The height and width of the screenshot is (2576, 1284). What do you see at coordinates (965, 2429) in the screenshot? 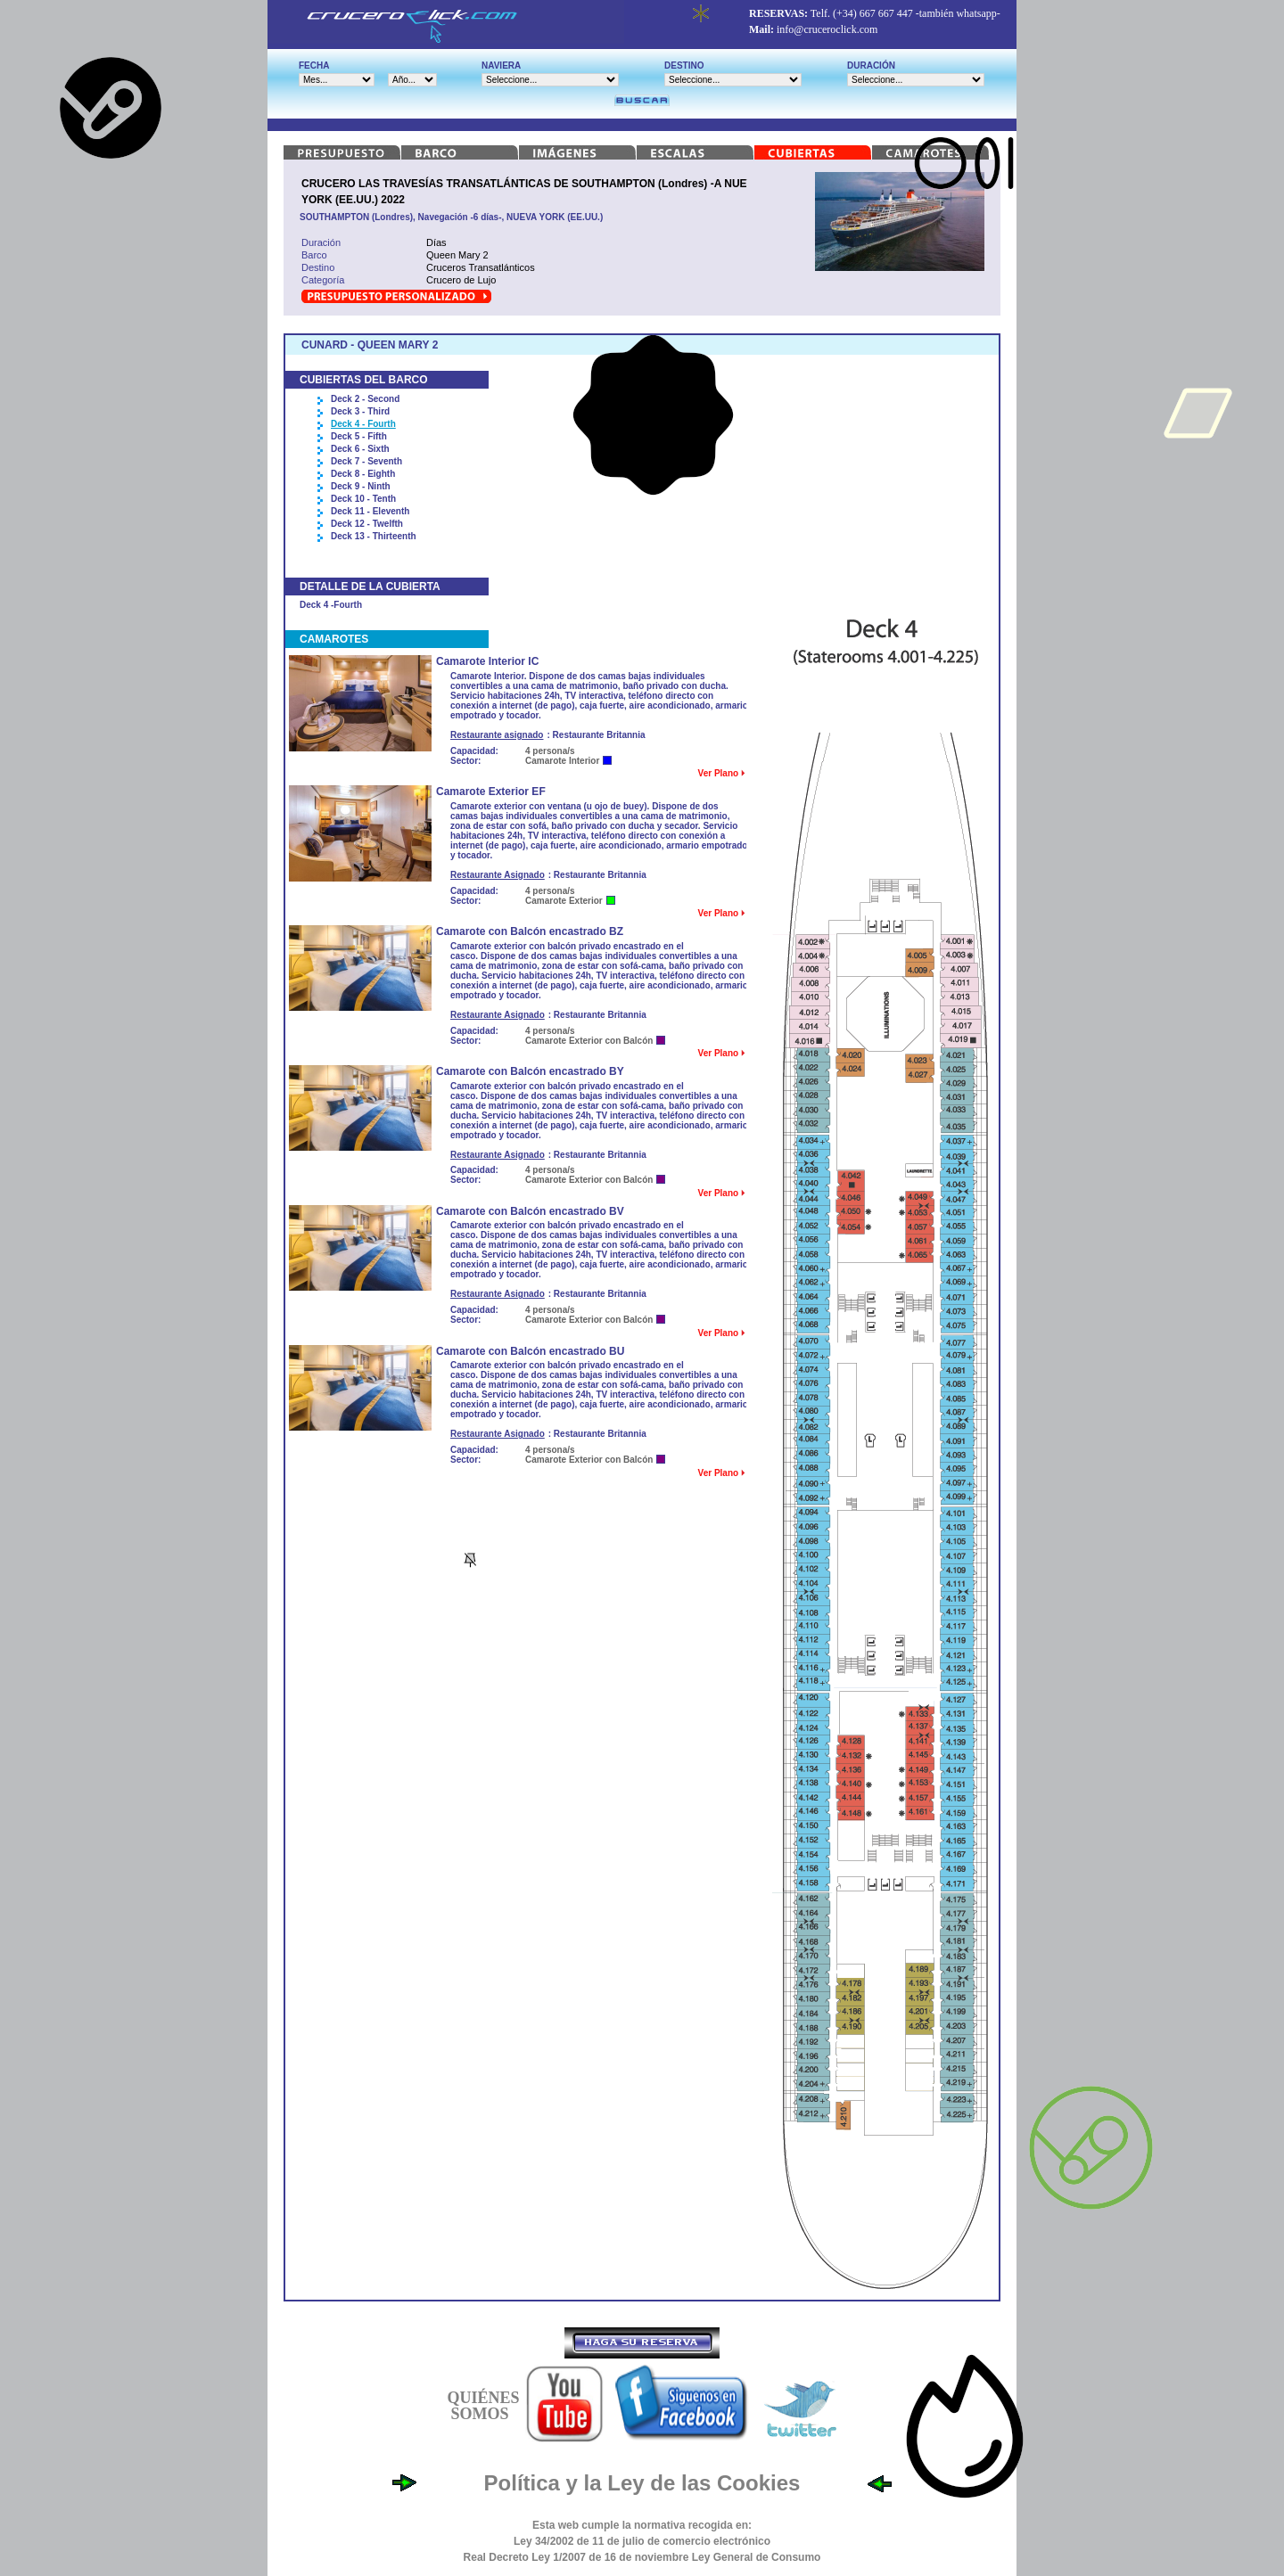
I see `indicates trending or popular content` at bounding box center [965, 2429].